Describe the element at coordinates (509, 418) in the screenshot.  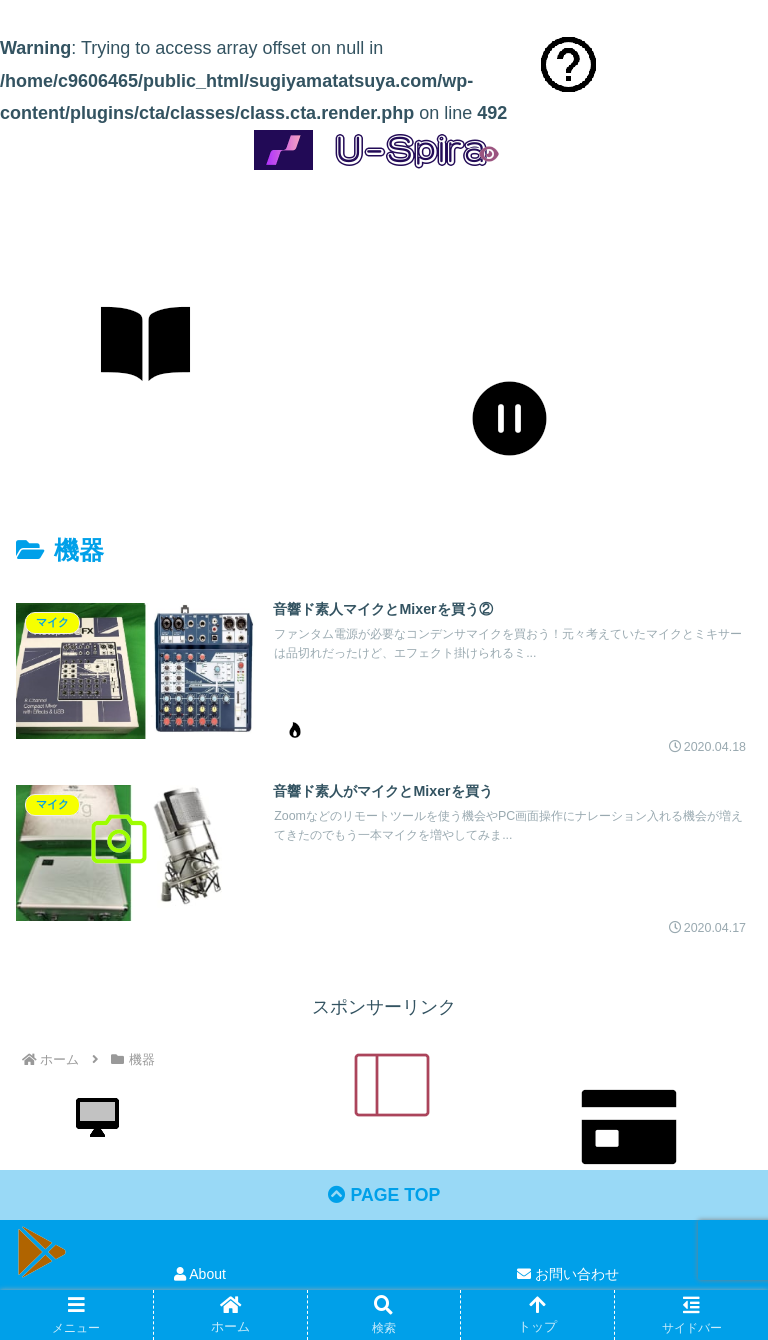
I see `pause media playback` at that location.